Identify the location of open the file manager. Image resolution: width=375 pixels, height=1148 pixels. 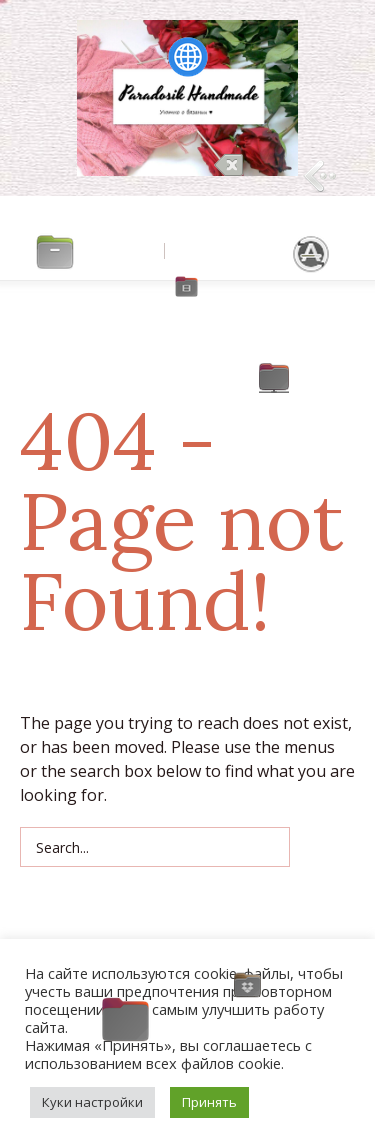
(55, 252).